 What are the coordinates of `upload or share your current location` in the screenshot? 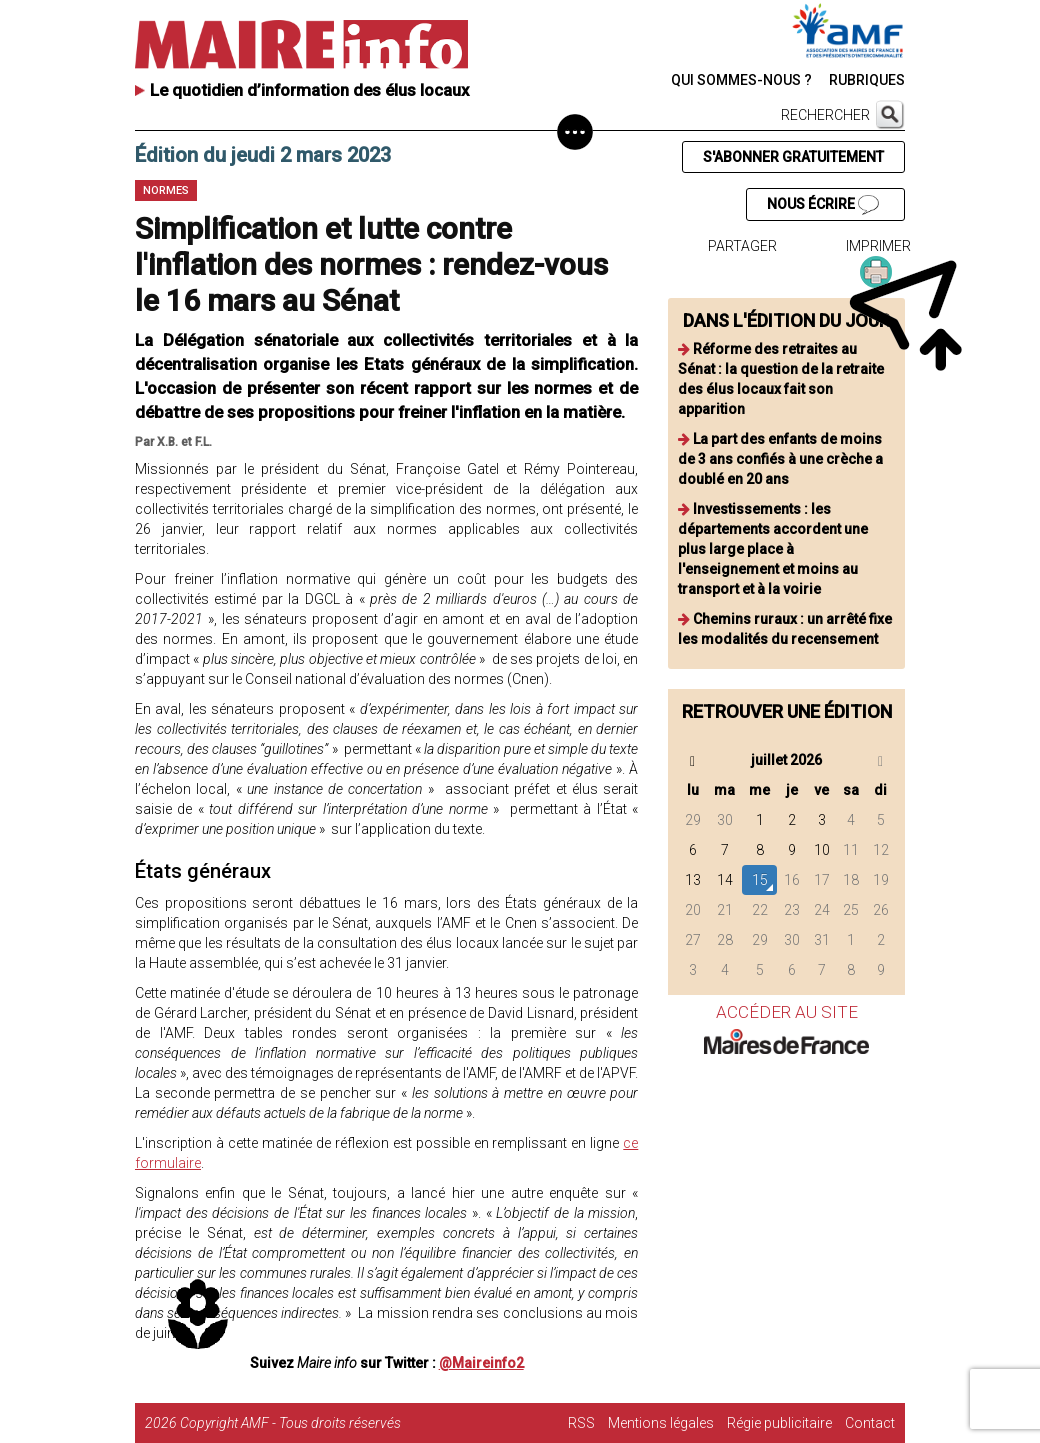 It's located at (904, 313).